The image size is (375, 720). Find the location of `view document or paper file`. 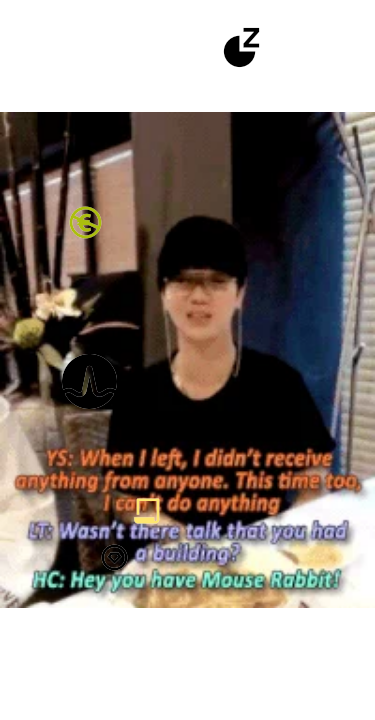

view document or paper file is located at coordinates (148, 511).